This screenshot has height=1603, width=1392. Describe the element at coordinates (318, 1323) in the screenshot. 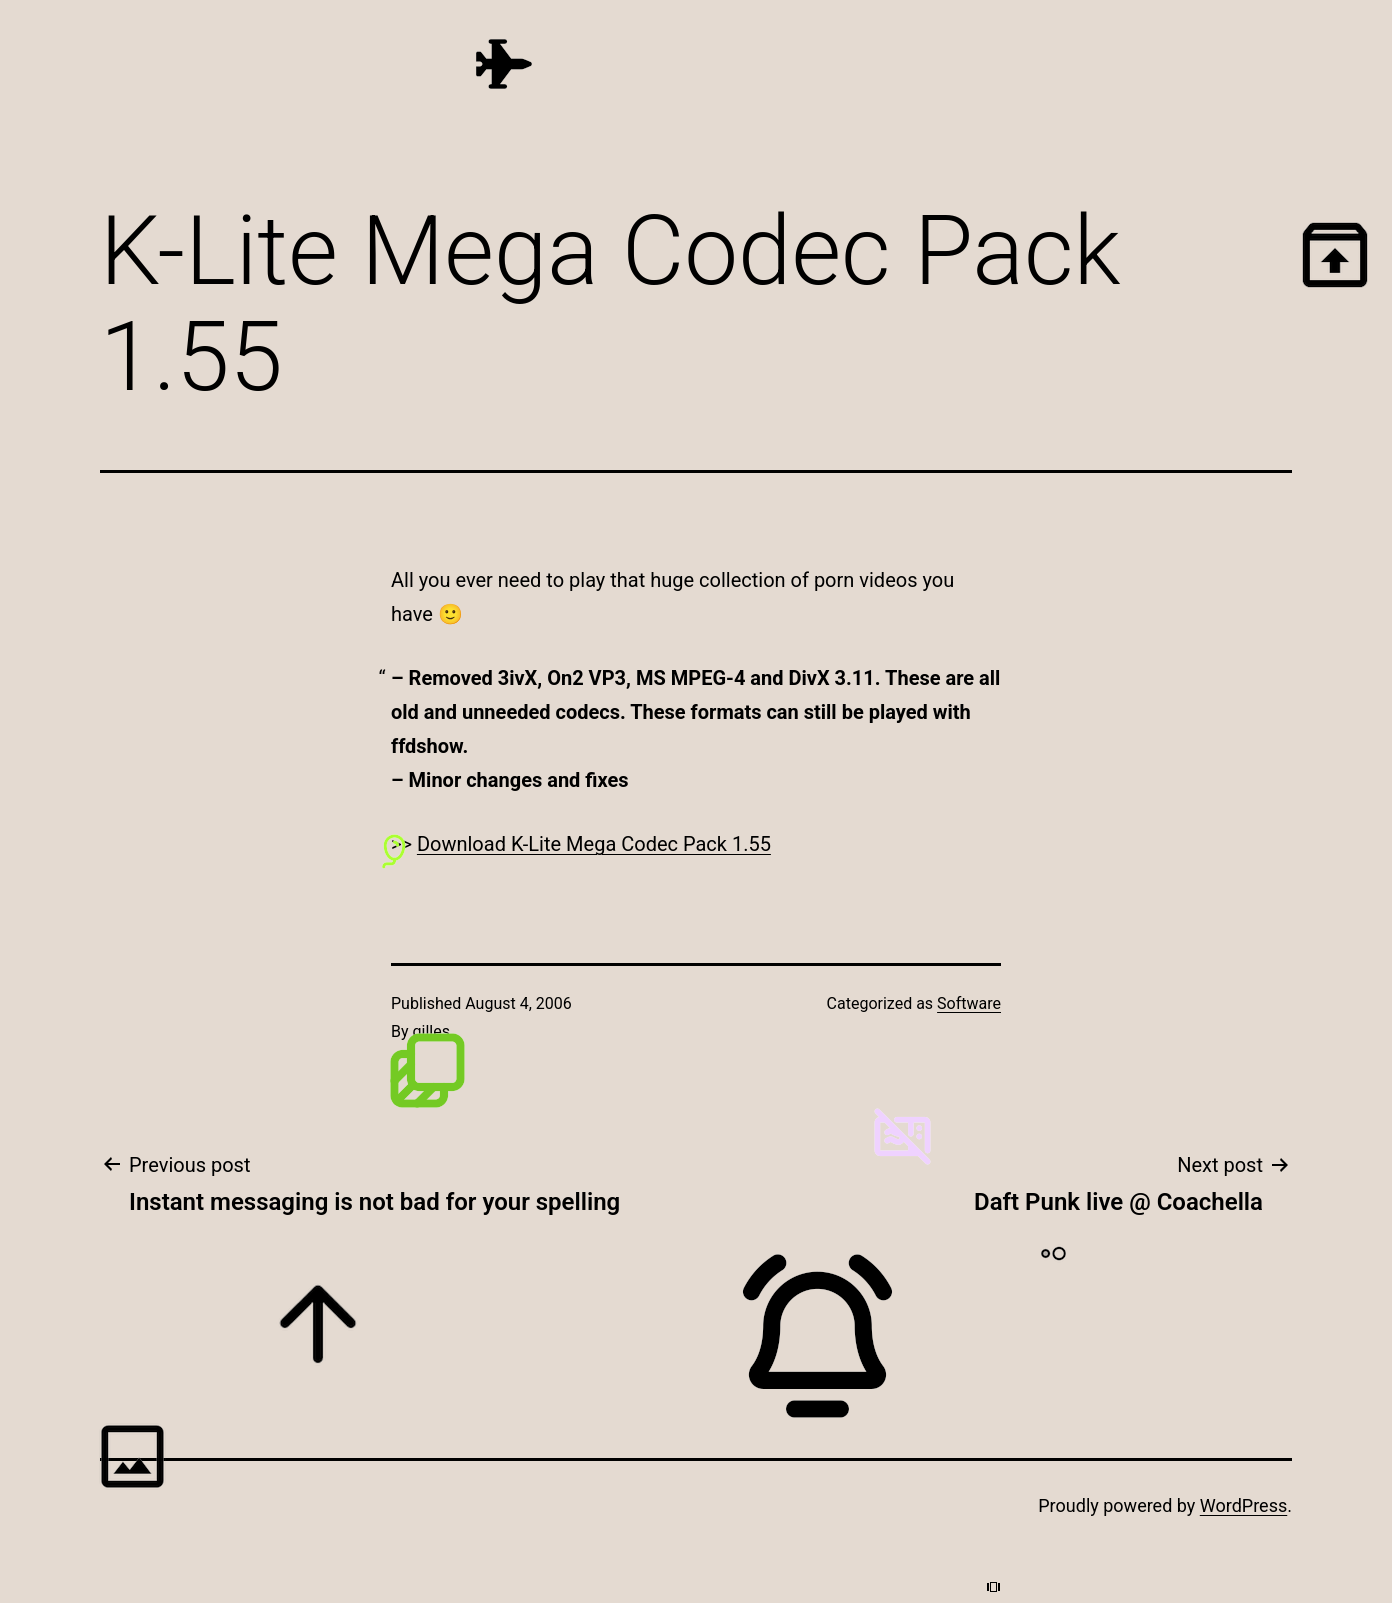

I see `scroll to top of page` at that location.